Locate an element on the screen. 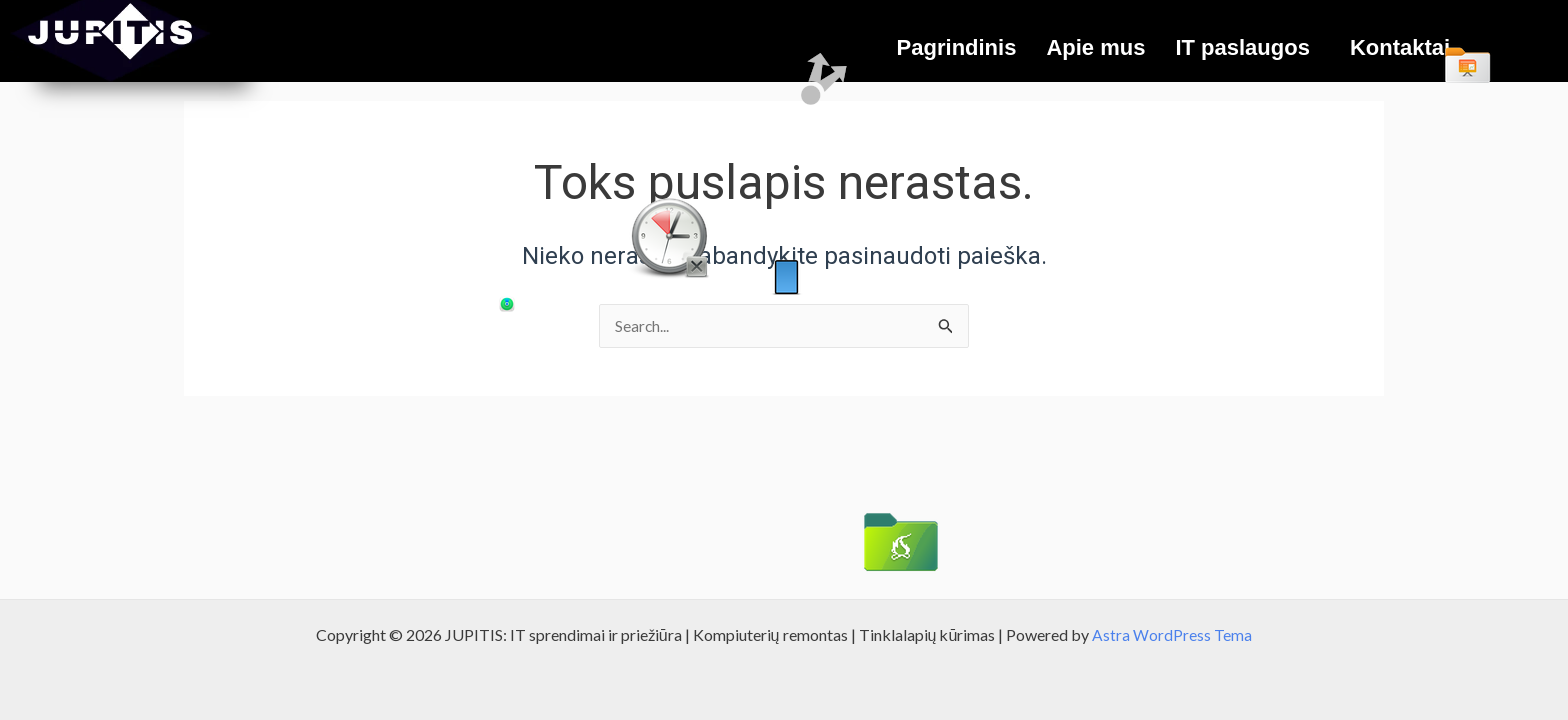 Image resolution: width=1568 pixels, height=720 pixels. open your GameJolt games folder is located at coordinates (901, 544).